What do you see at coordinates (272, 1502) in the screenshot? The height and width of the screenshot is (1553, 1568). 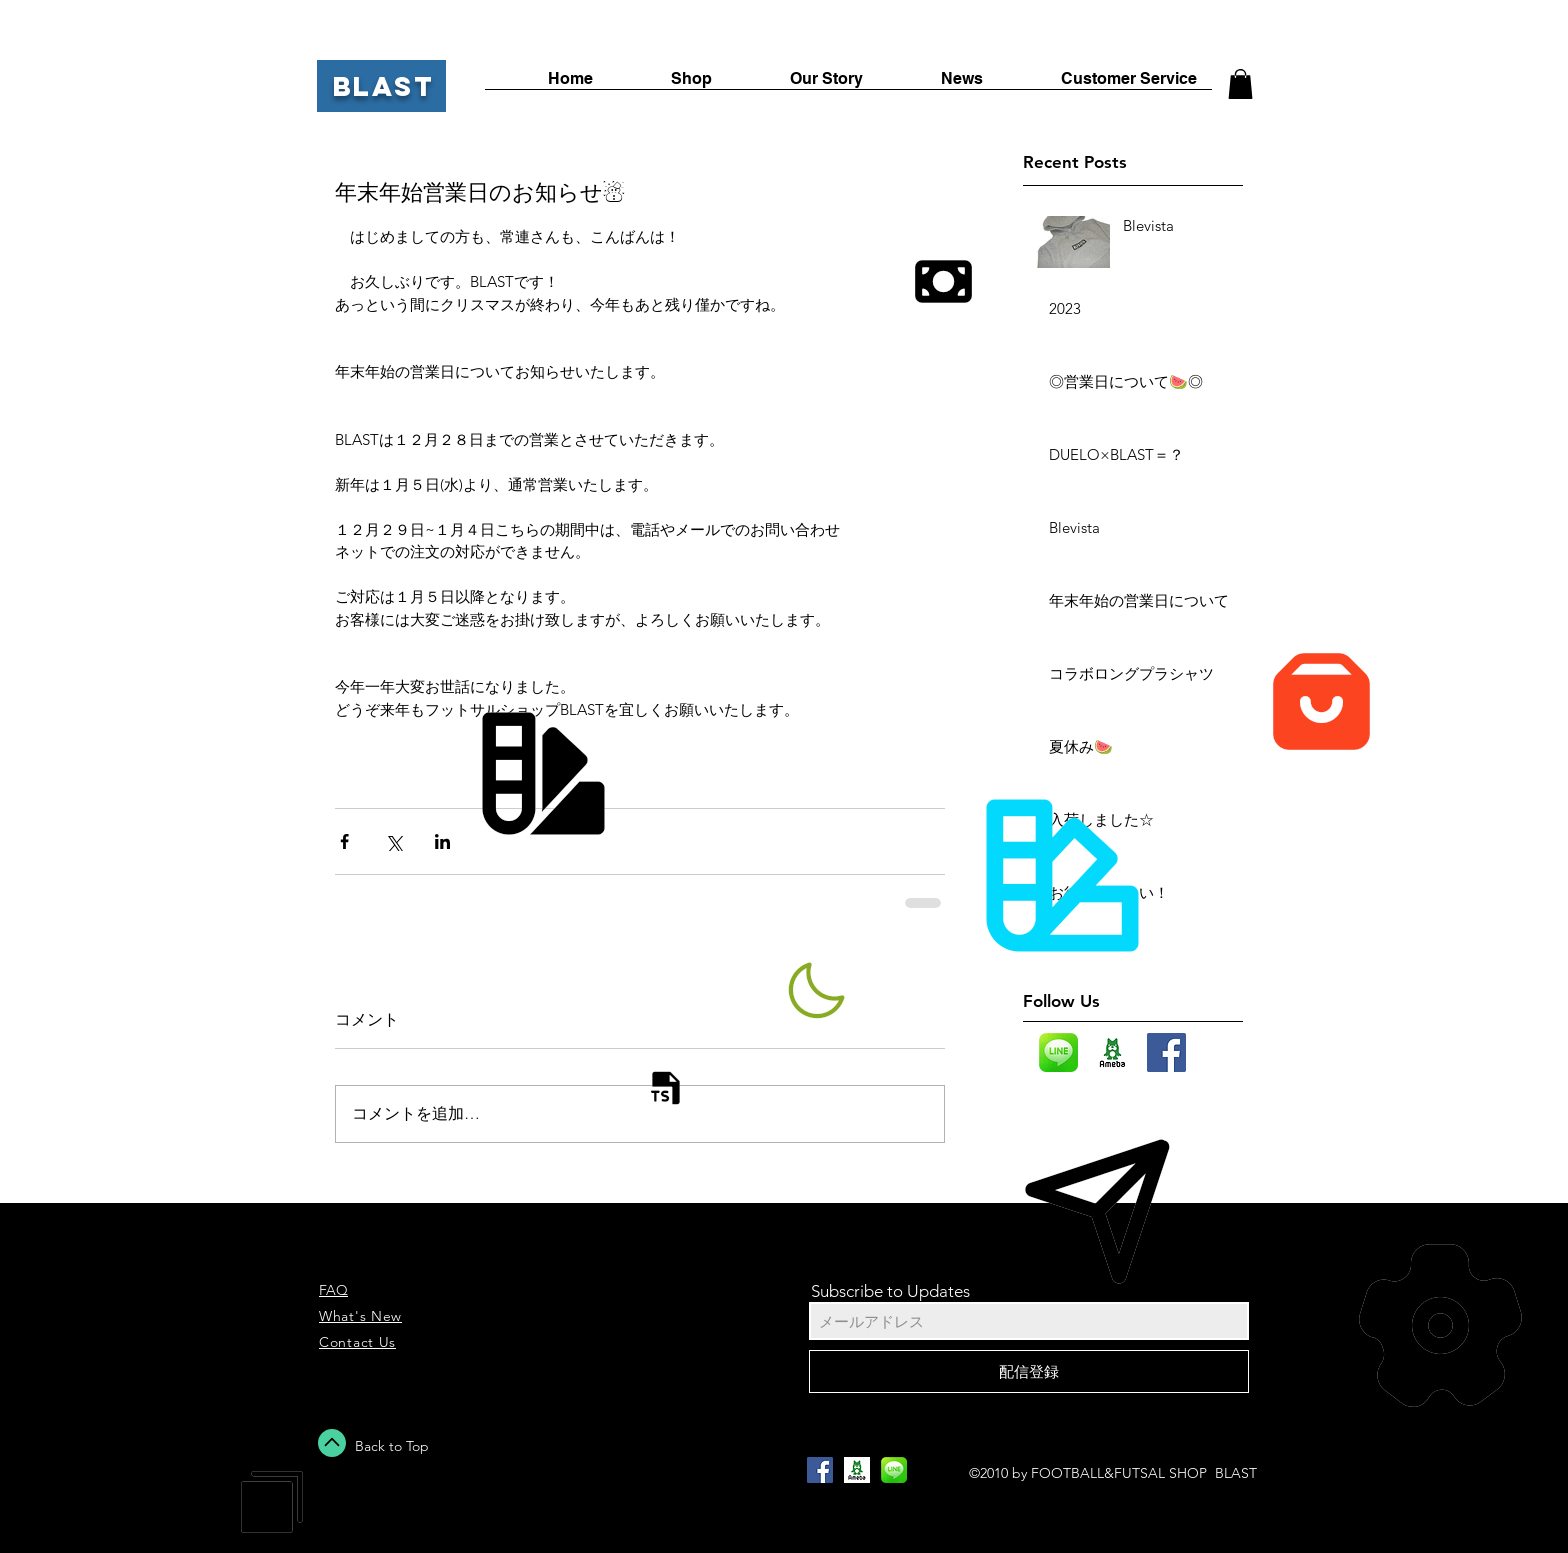 I see `copy to clipboard` at bounding box center [272, 1502].